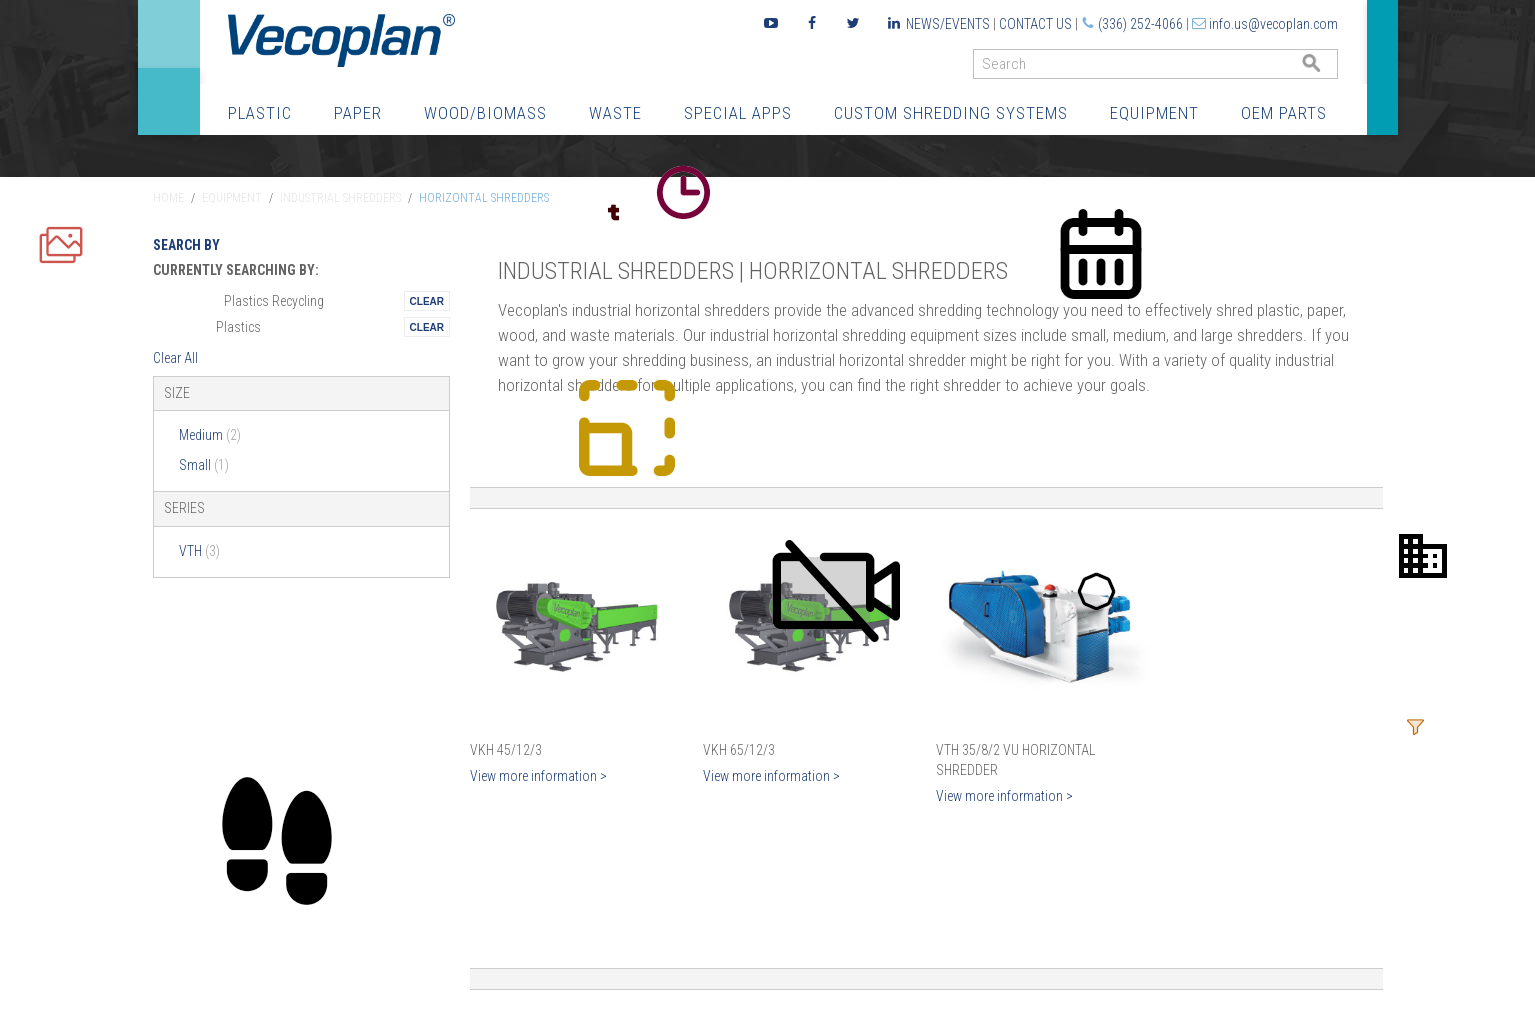  What do you see at coordinates (1096, 591) in the screenshot?
I see `stop or warning indicator` at bounding box center [1096, 591].